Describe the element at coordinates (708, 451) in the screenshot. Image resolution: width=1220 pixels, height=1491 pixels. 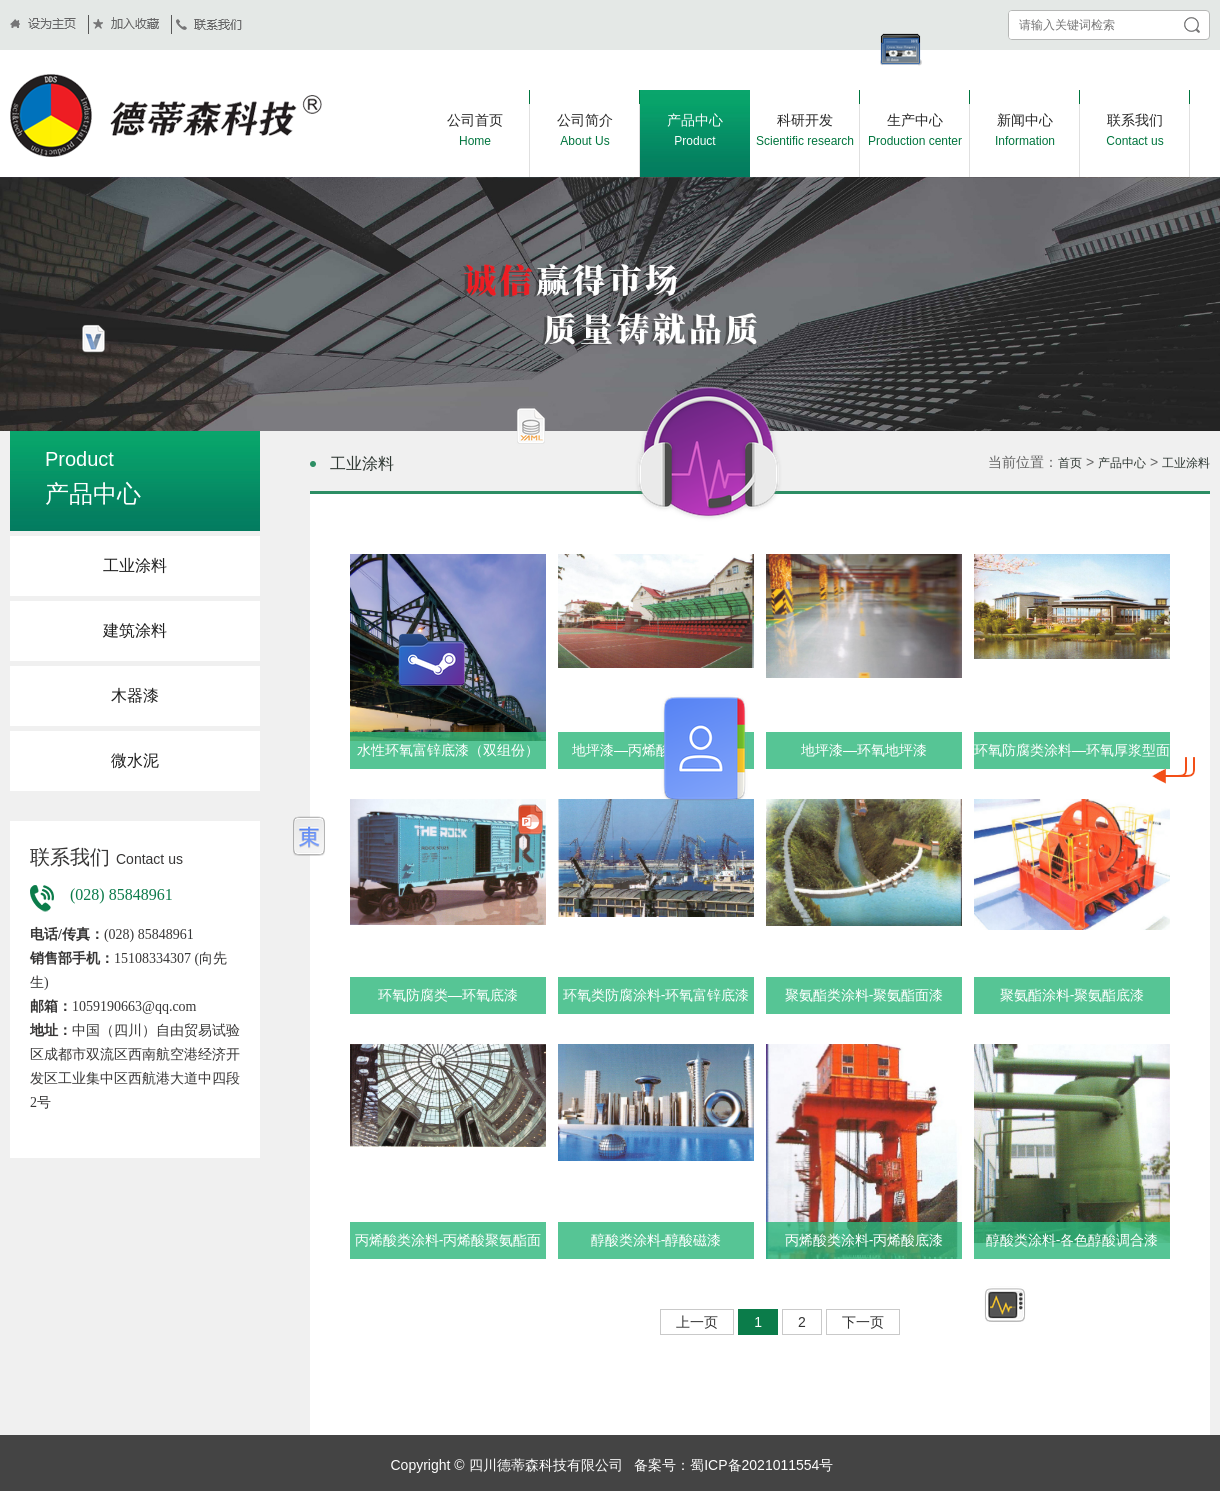
I see `audio headset device connected` at that location.